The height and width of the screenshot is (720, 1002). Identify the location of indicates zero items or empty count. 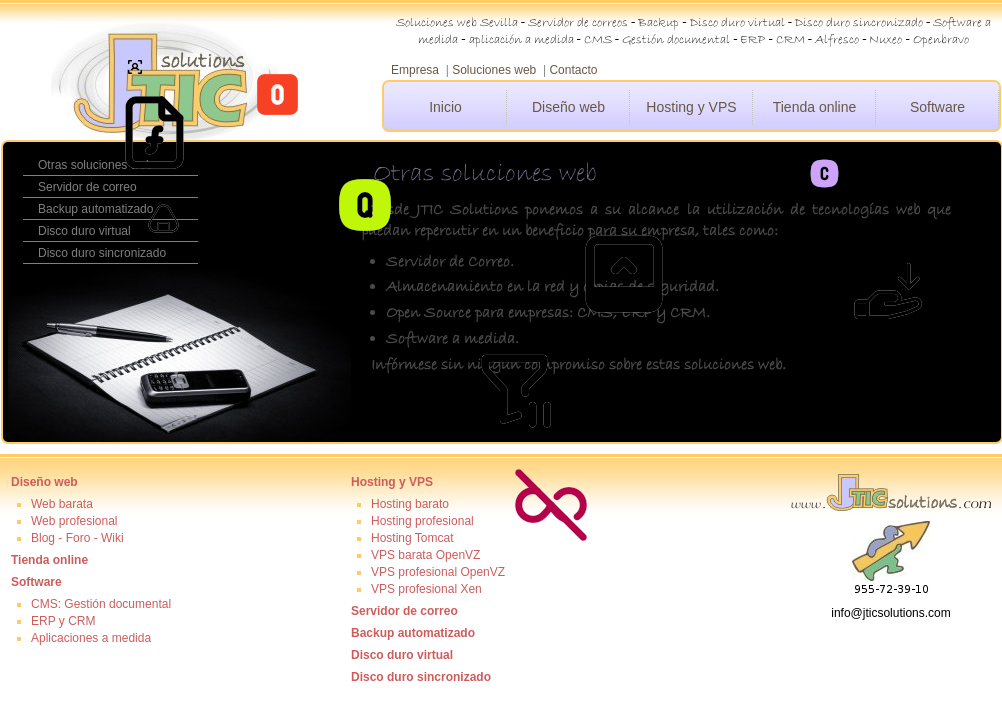
(277, 94).